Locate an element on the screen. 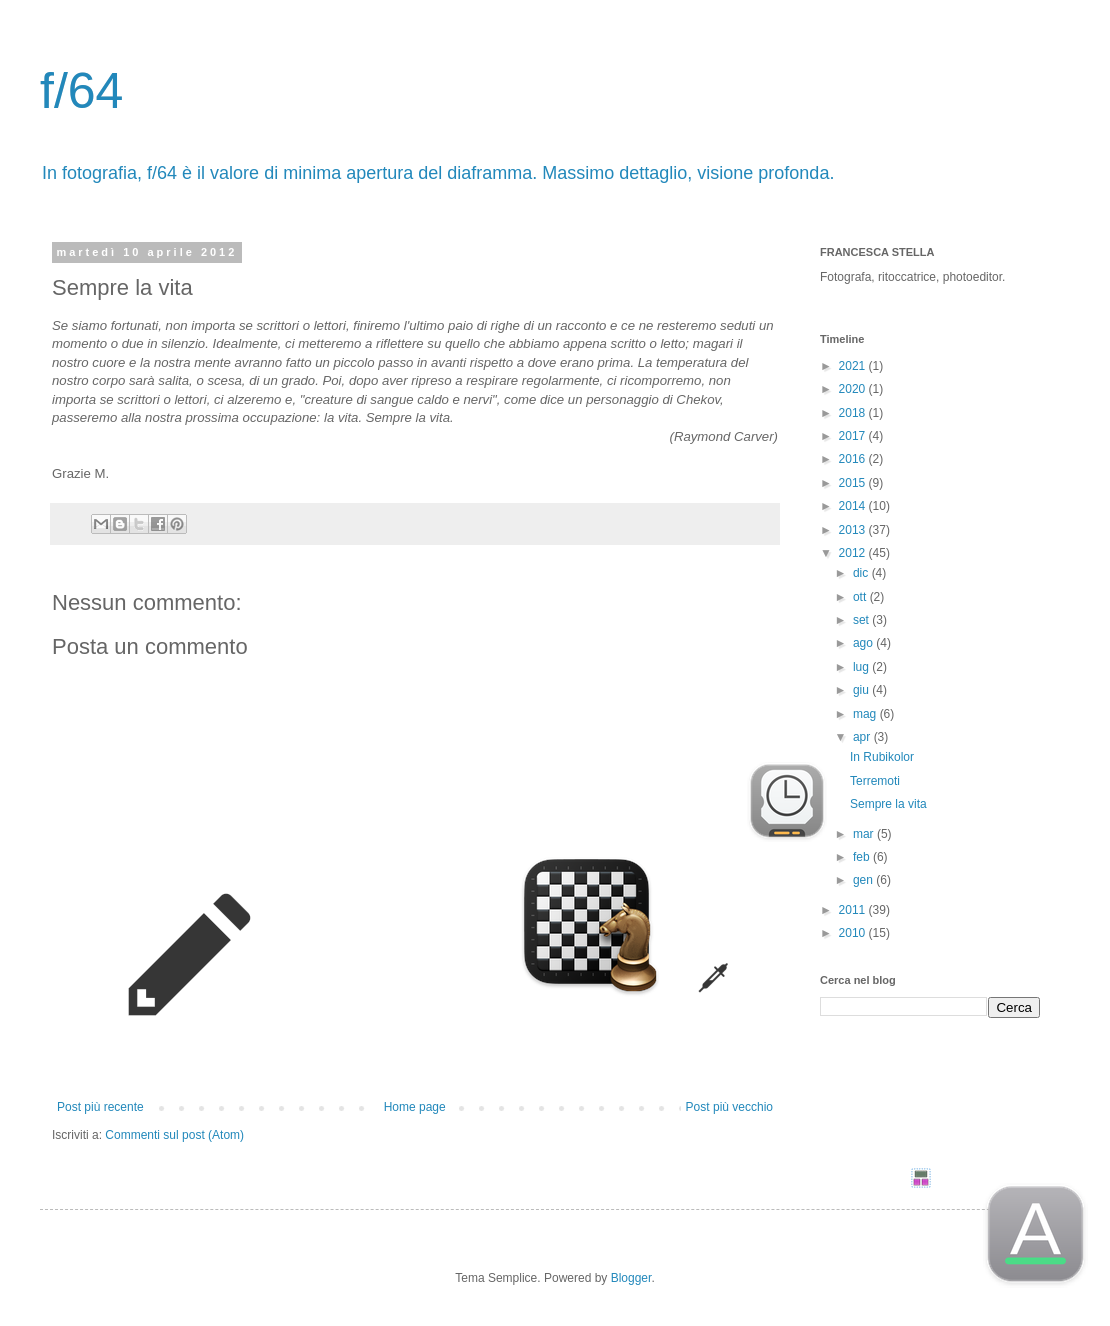  enable spell check in text editing is located at coordinates (1035, 1235).